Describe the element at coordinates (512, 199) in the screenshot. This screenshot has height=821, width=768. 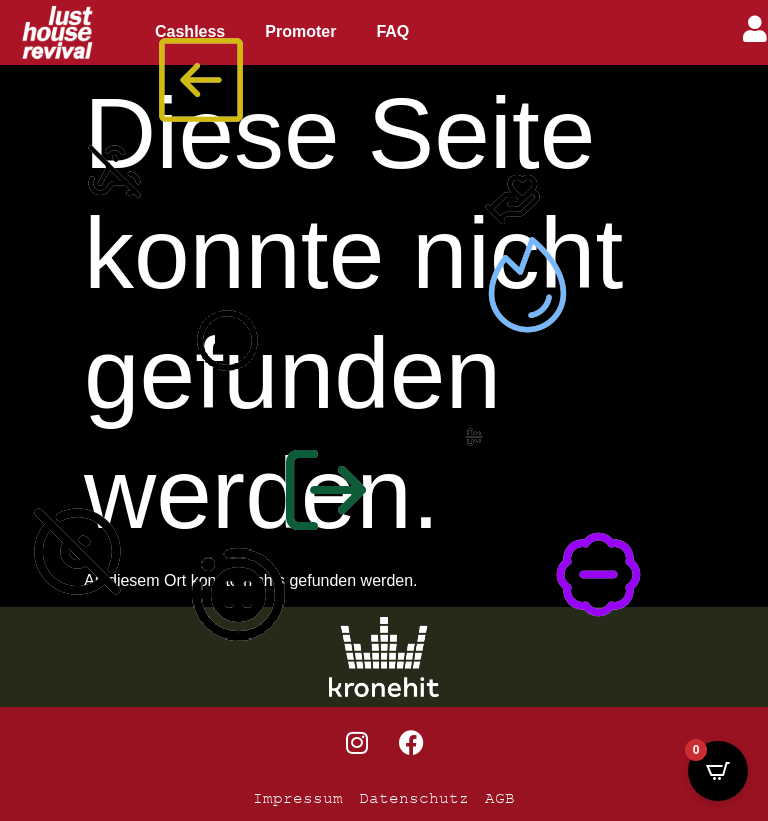
I see `donate or give support` at that location.